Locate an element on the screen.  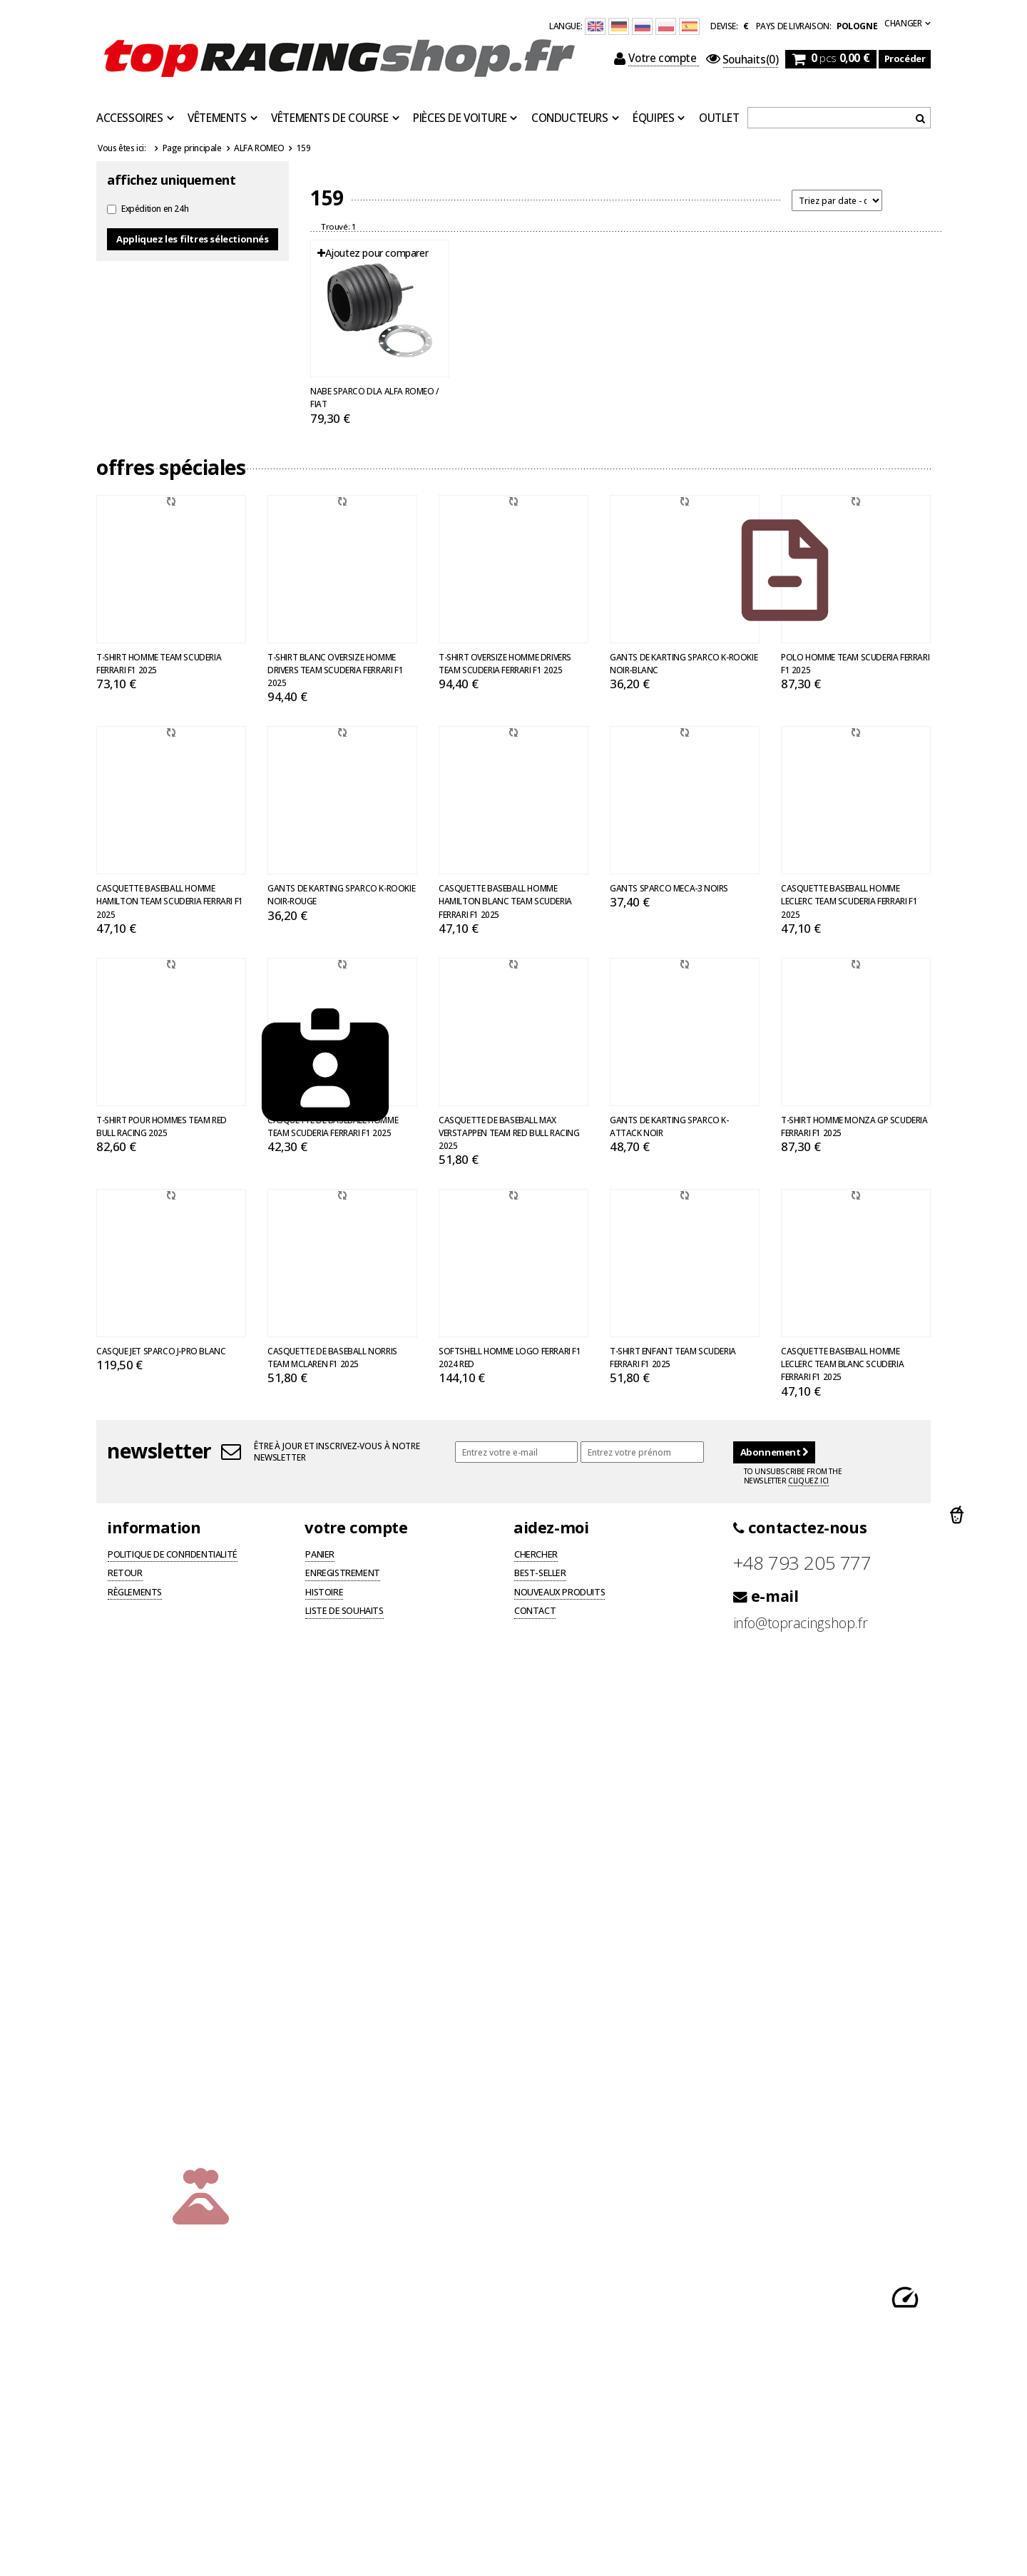
remove a file from your collection is located at coordinates (785, 570).